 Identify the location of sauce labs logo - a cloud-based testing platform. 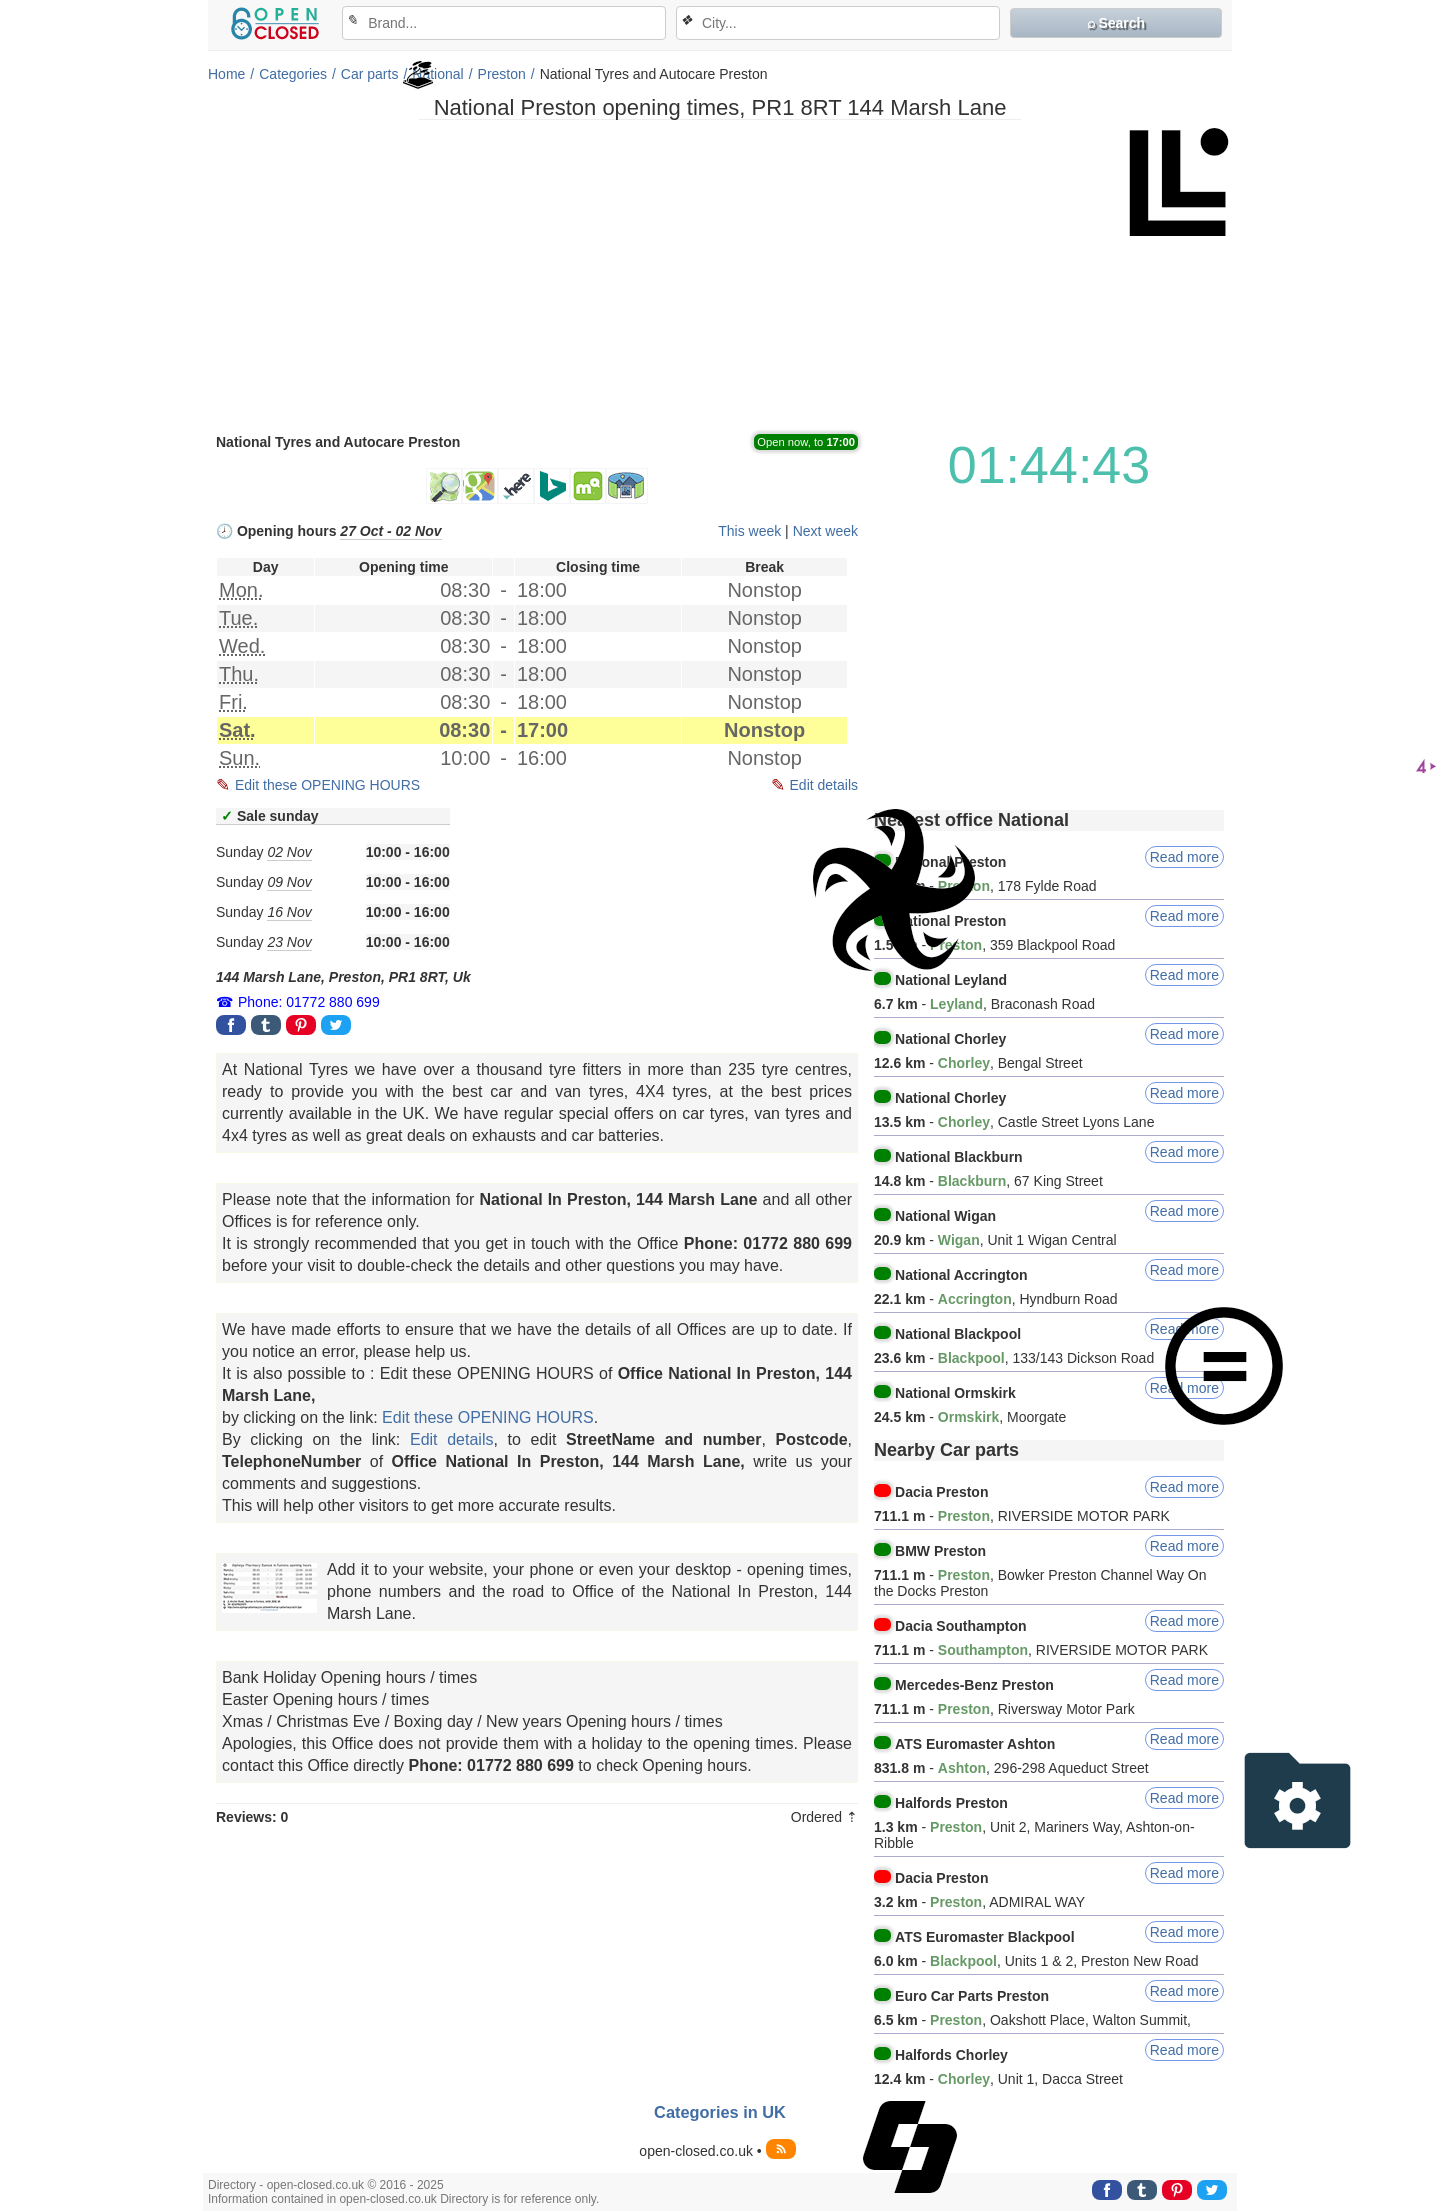
(910, 2147).